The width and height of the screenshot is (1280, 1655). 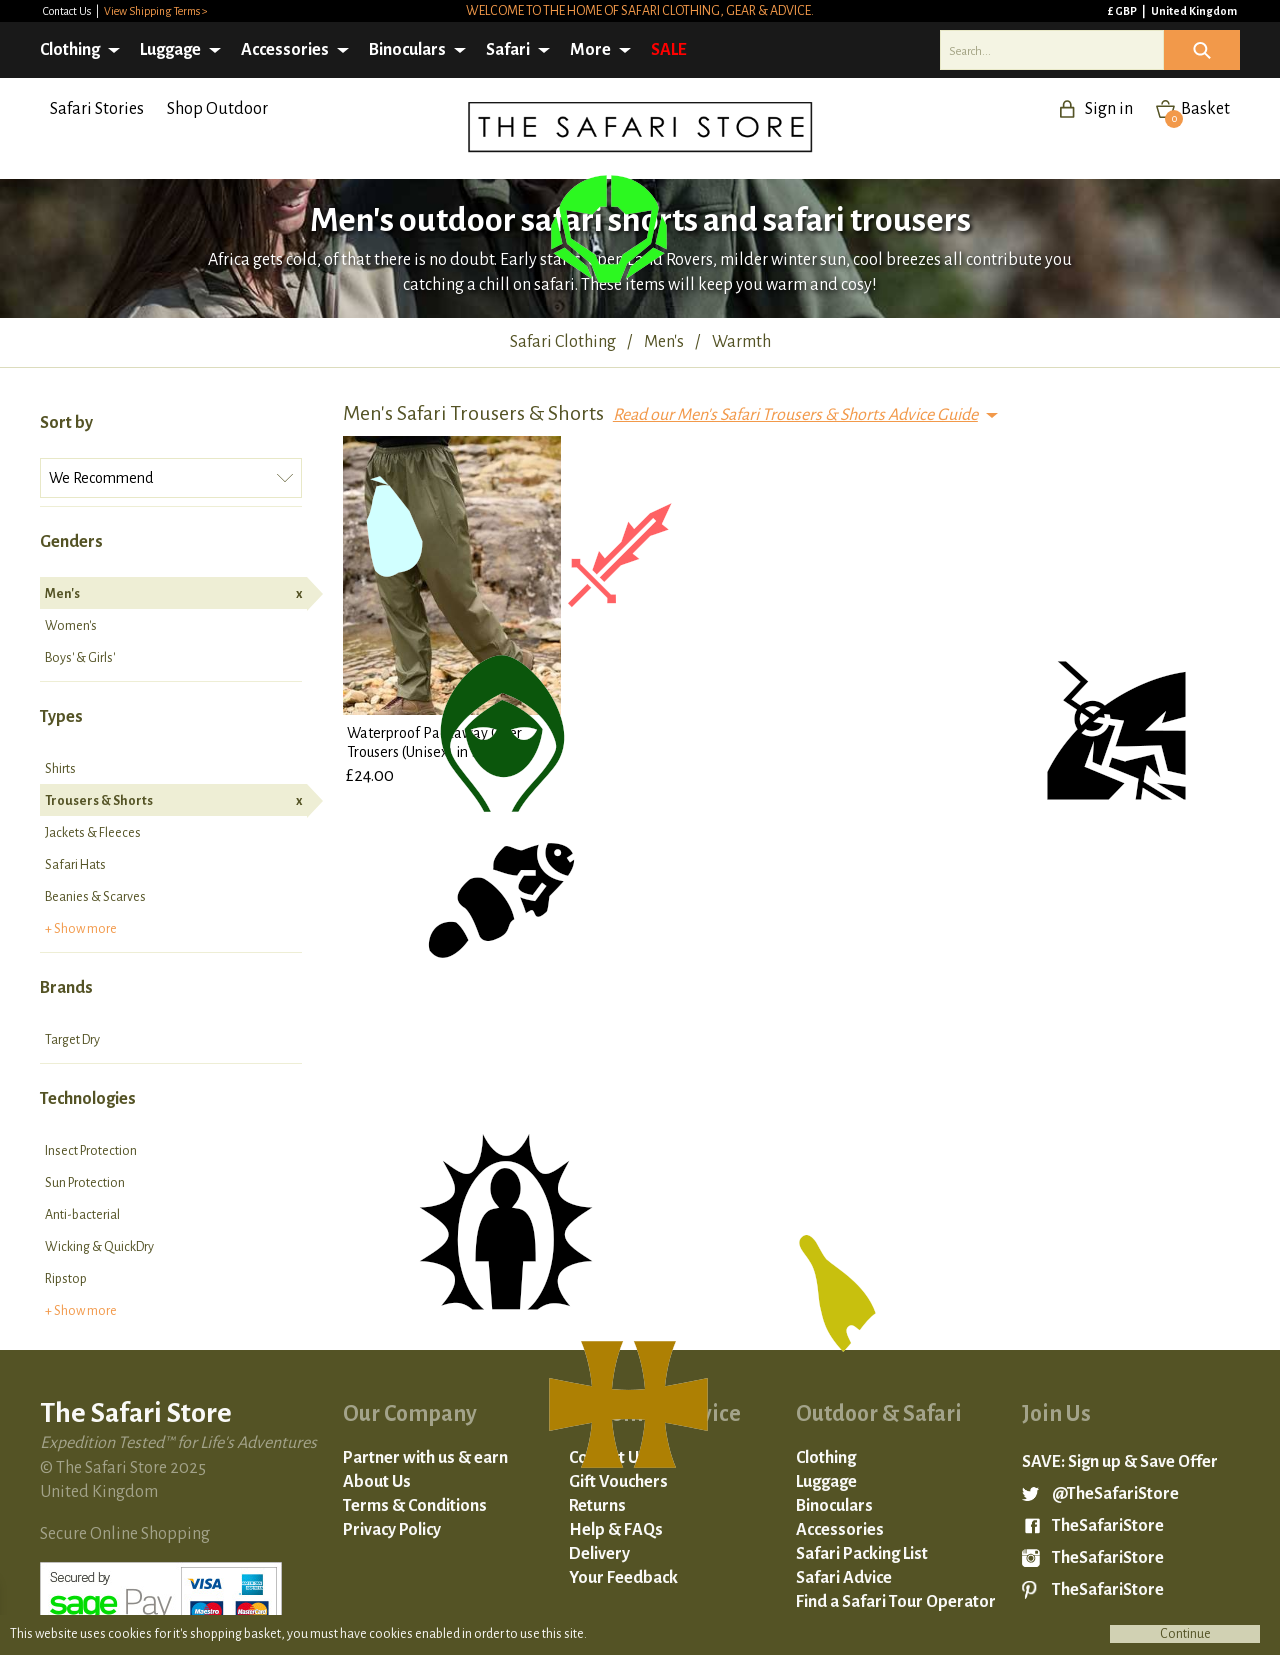 I want to click on select Sri Lanka as your country or region, so click(x=394, y=526).